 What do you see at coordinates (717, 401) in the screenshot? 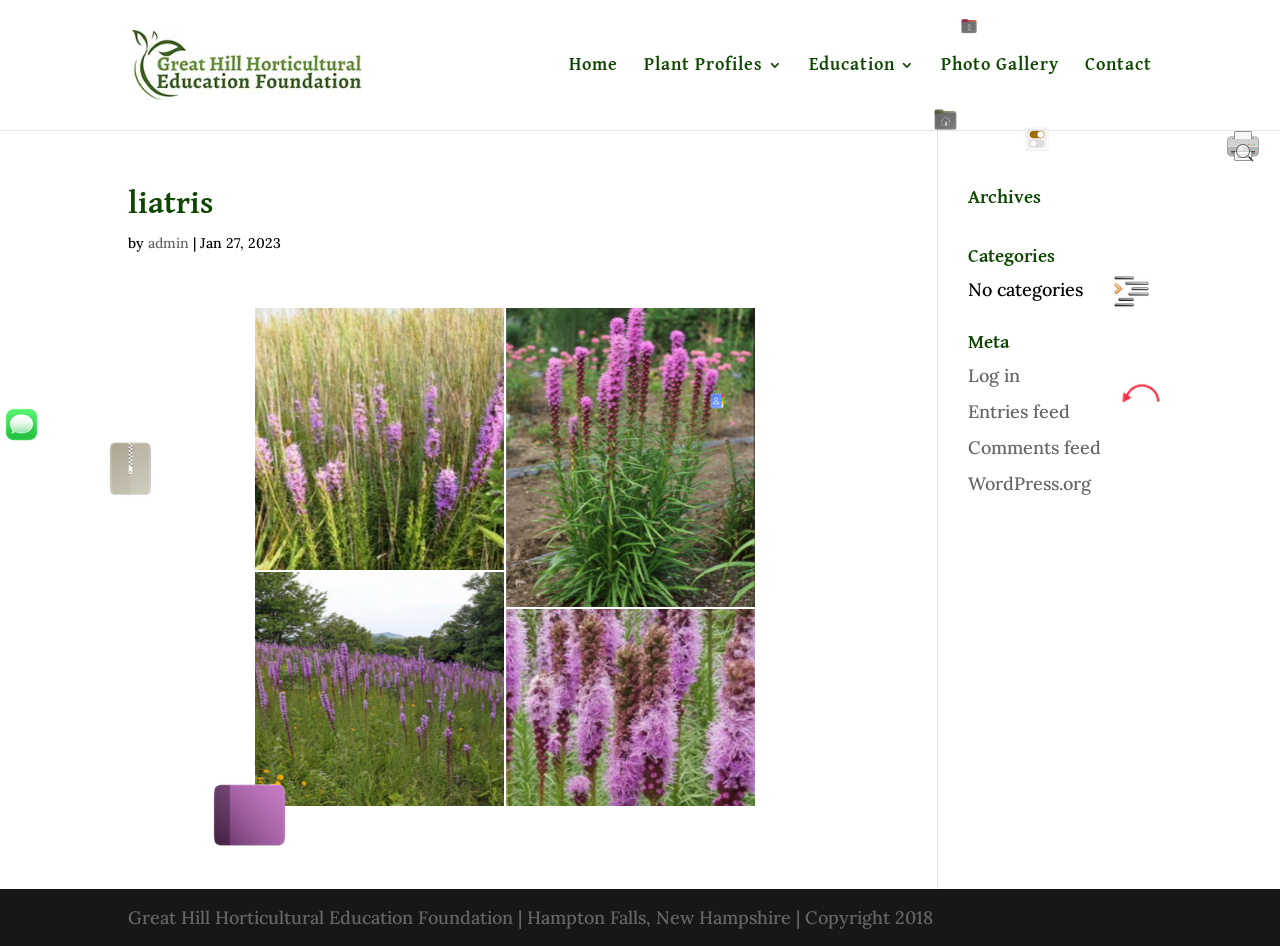
I see `open the contacts app` at bounding box center [717, 401].